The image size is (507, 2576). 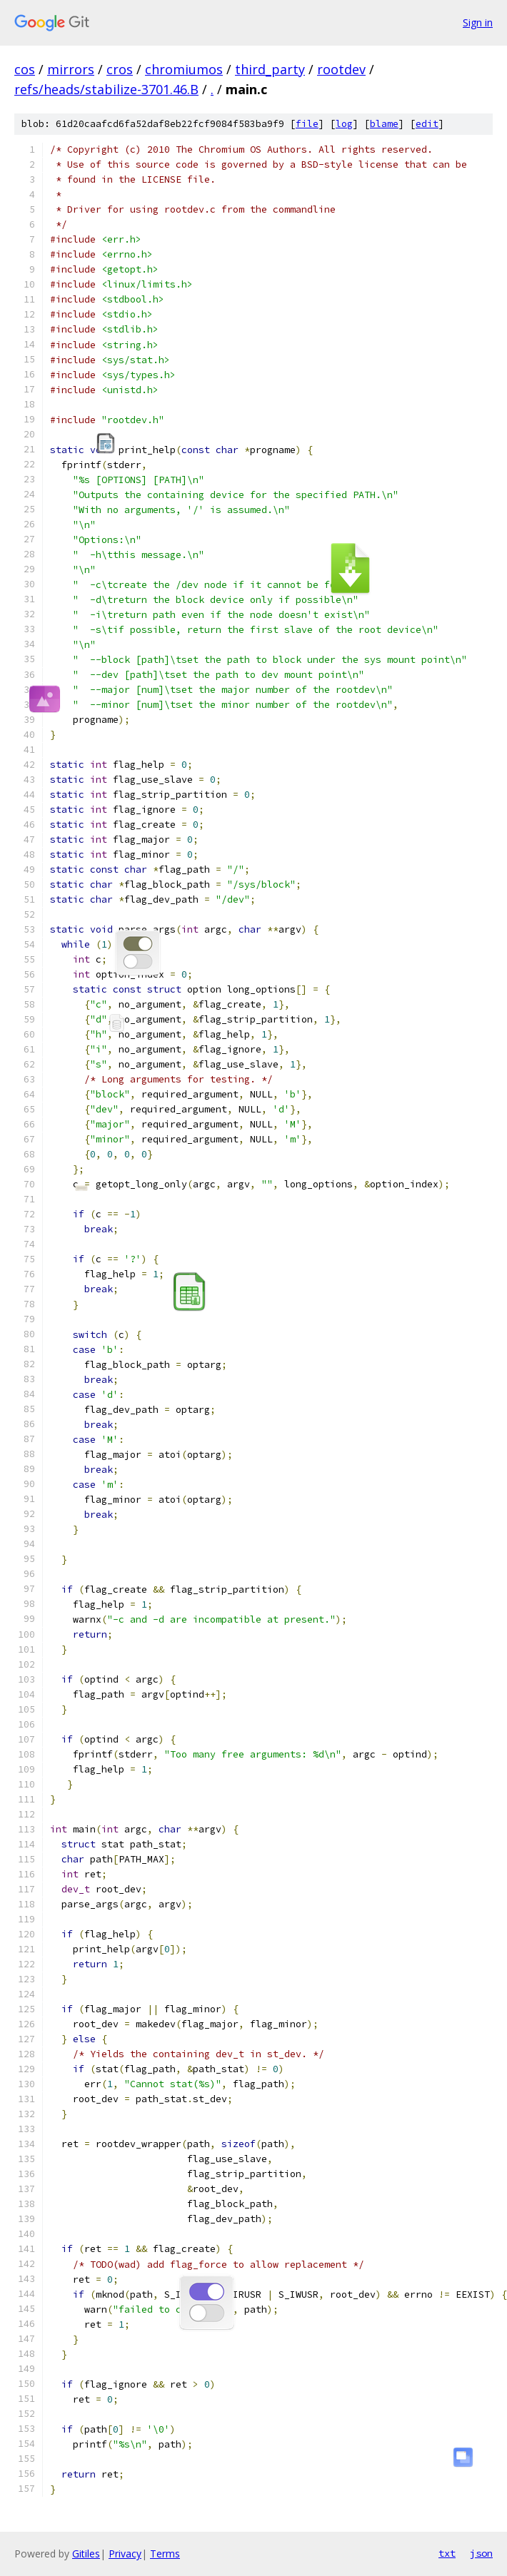 I want to click on open system tweaks or customization settings, so click(x=206, y=2302).